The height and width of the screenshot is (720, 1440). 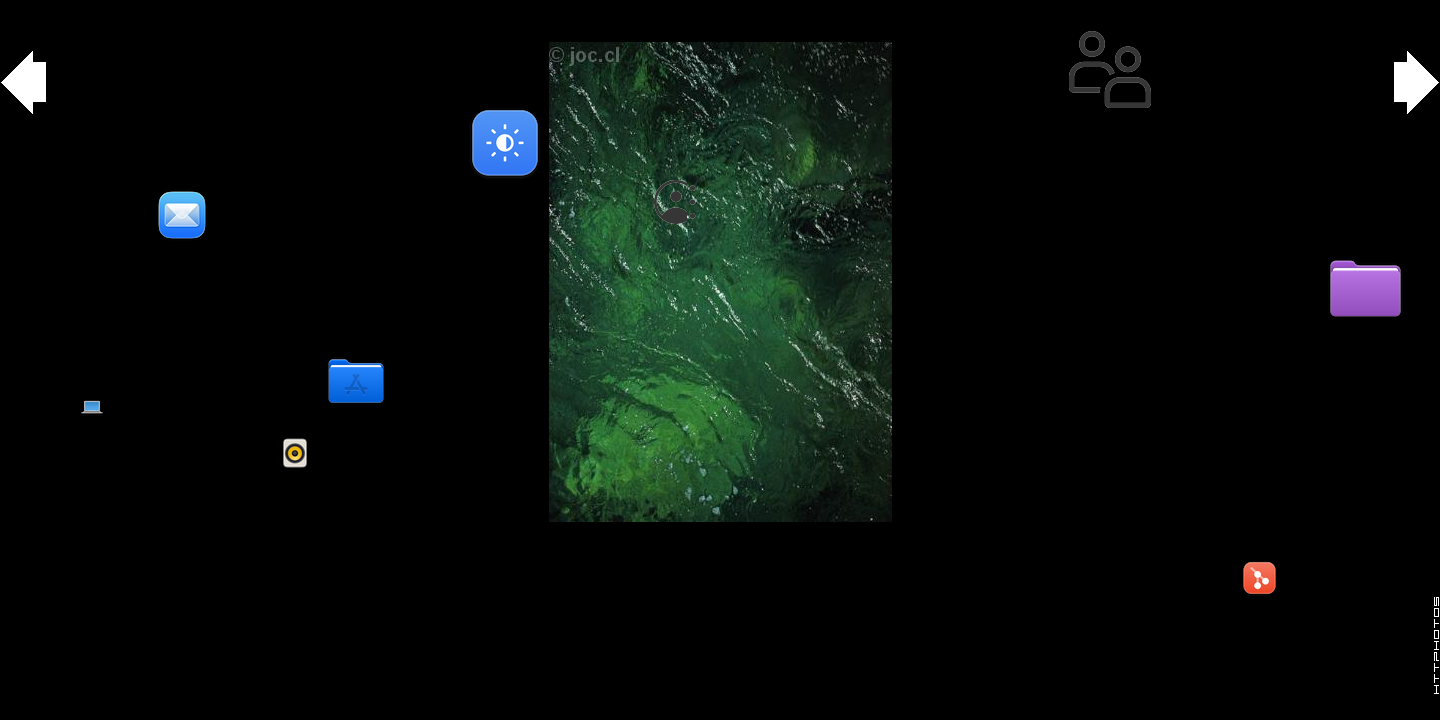 What do you see at coordinates (1365, 288) in the screenshot?
I see `open a folder to view its contents` at bounding box center [1365, 288].